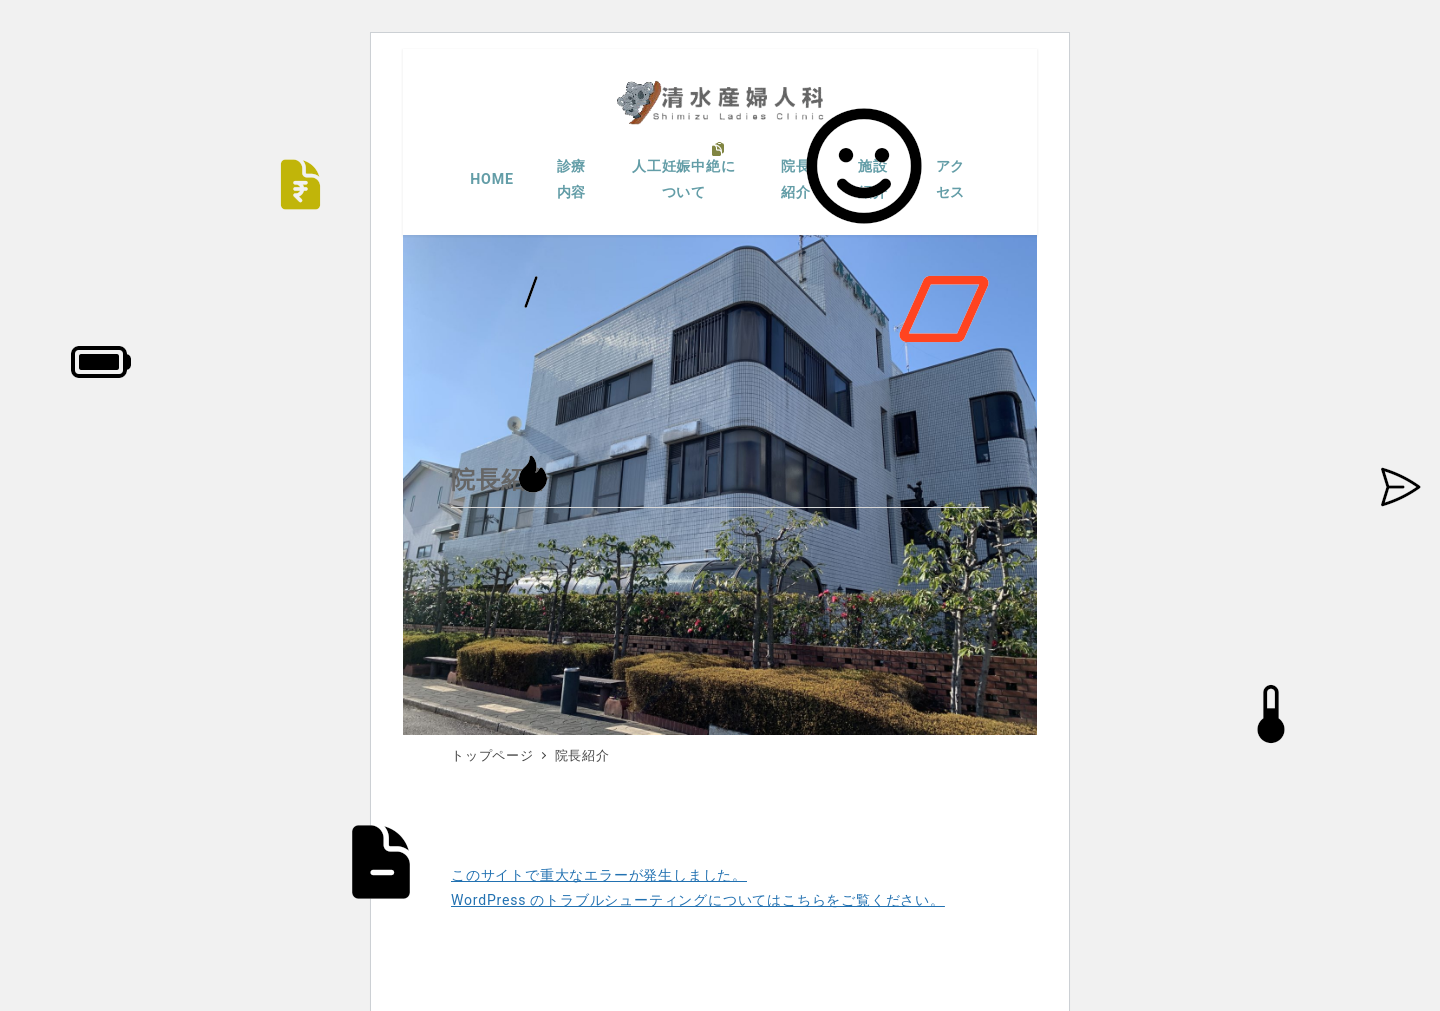 The image size is (1440, 1011). What do you see at coordinates (381, 862) in the screenshot?
I see `remove content from a document` at bounding box center [381, 862].